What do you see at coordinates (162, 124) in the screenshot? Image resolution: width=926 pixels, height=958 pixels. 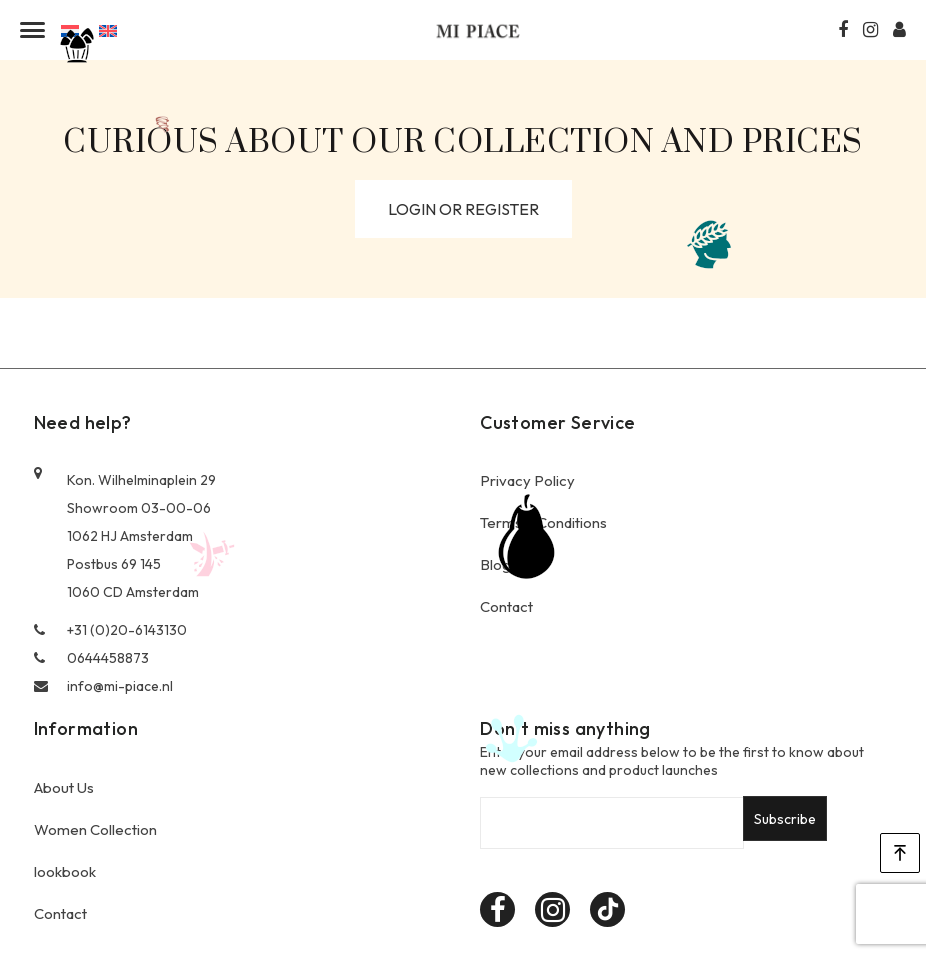 I see `indicates severe weather alert or tornado warning` at bounding box center [162, 124].